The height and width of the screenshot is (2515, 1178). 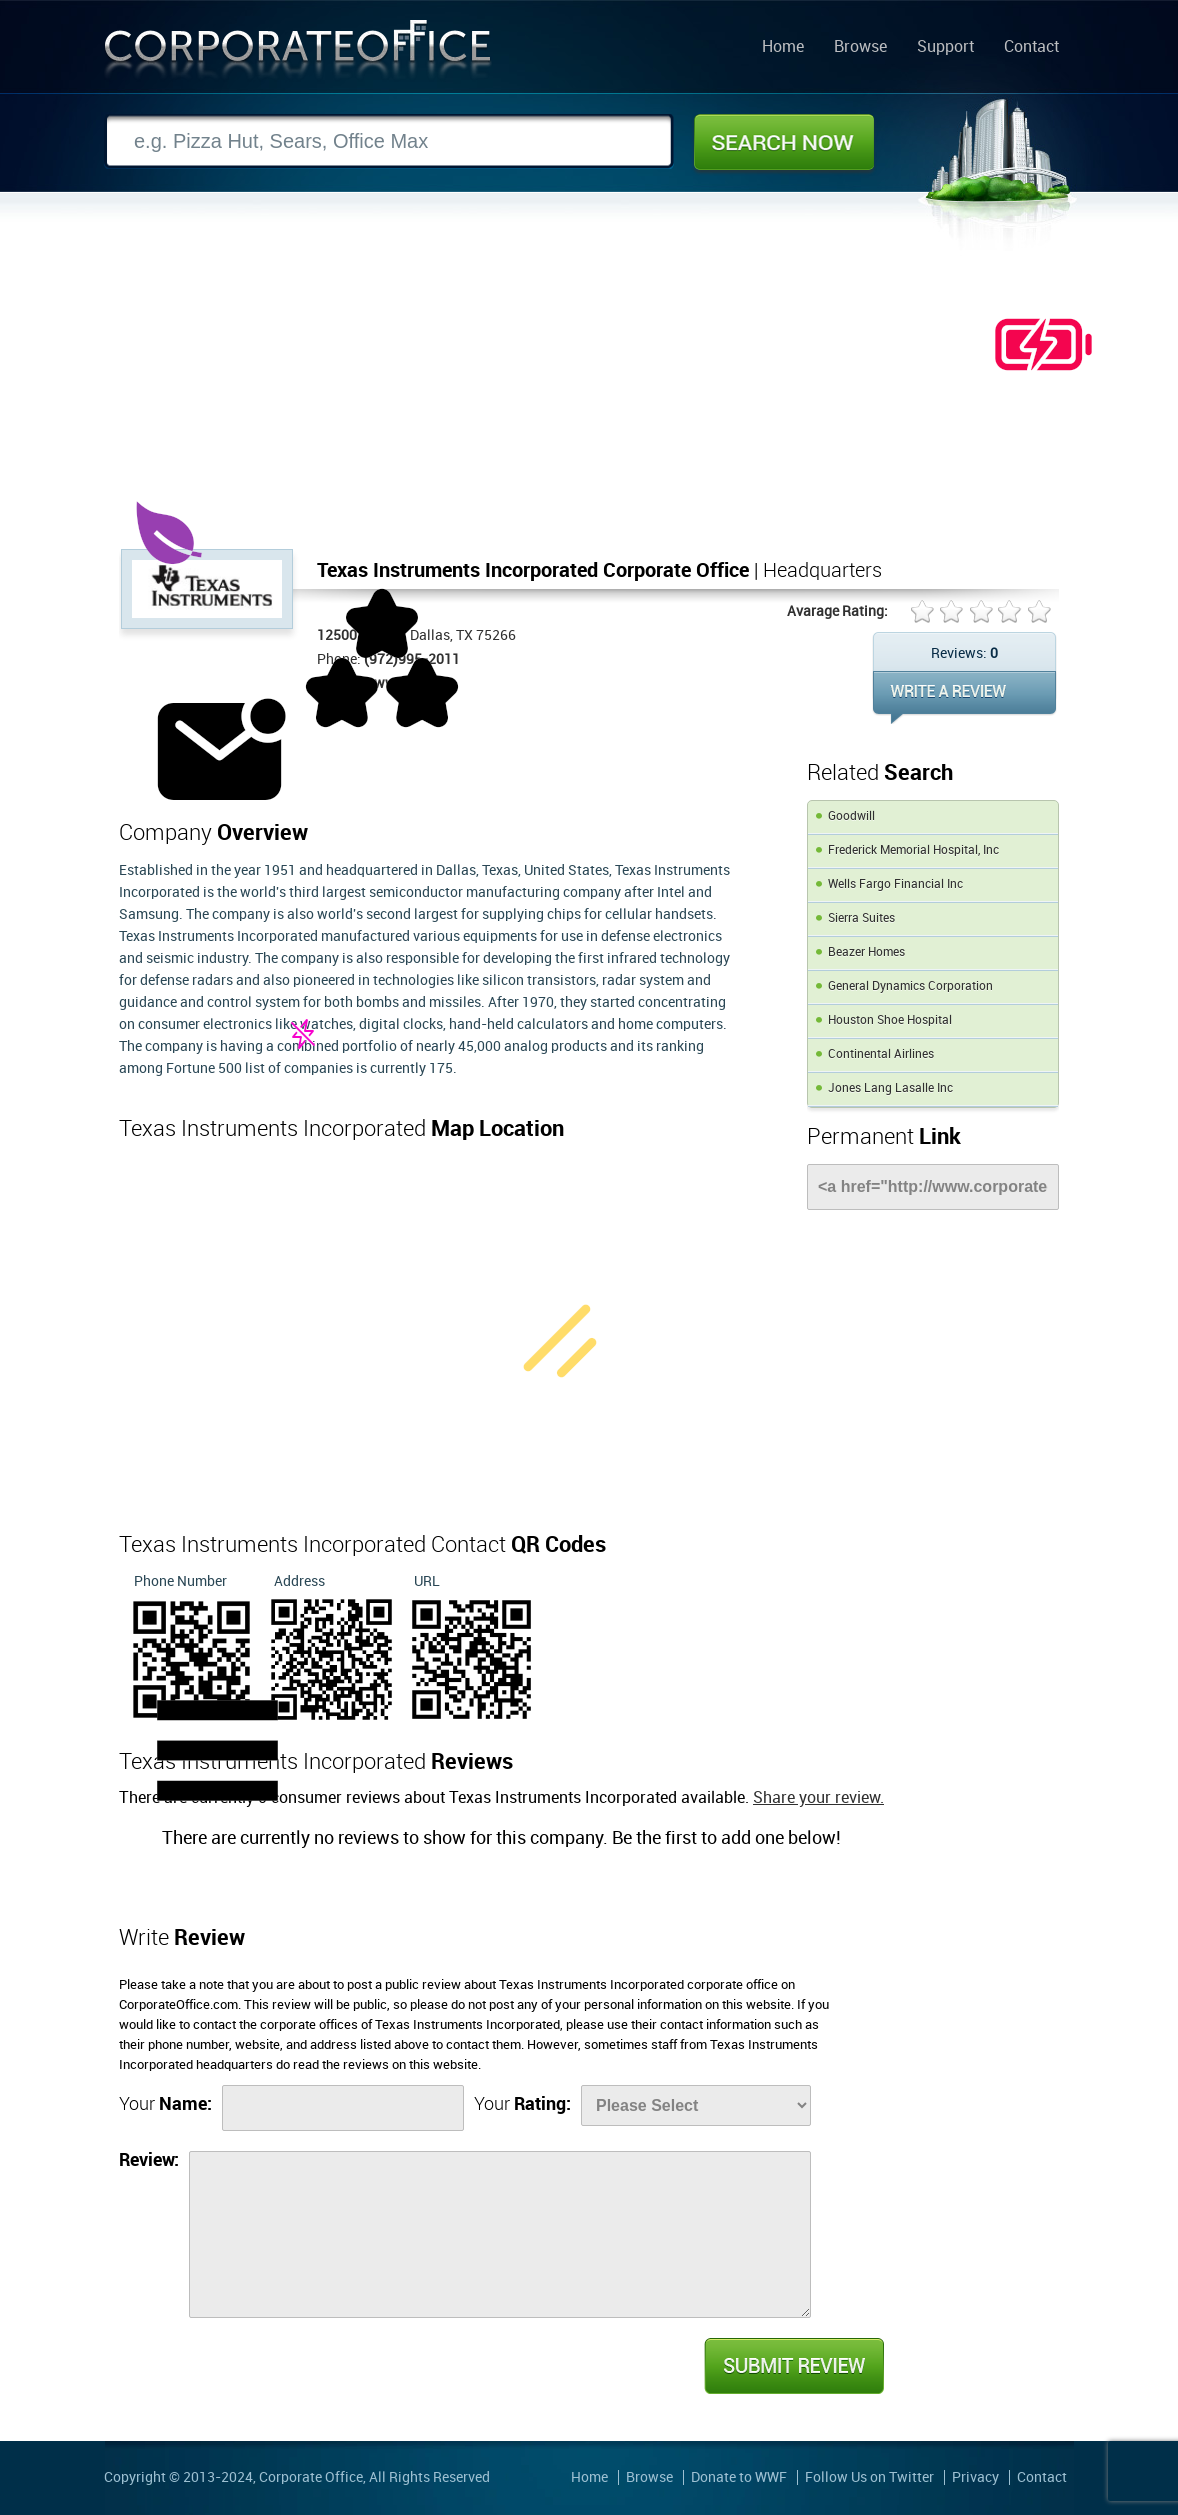 I want to click on indicates new unread email, so click(x=219, y=751).